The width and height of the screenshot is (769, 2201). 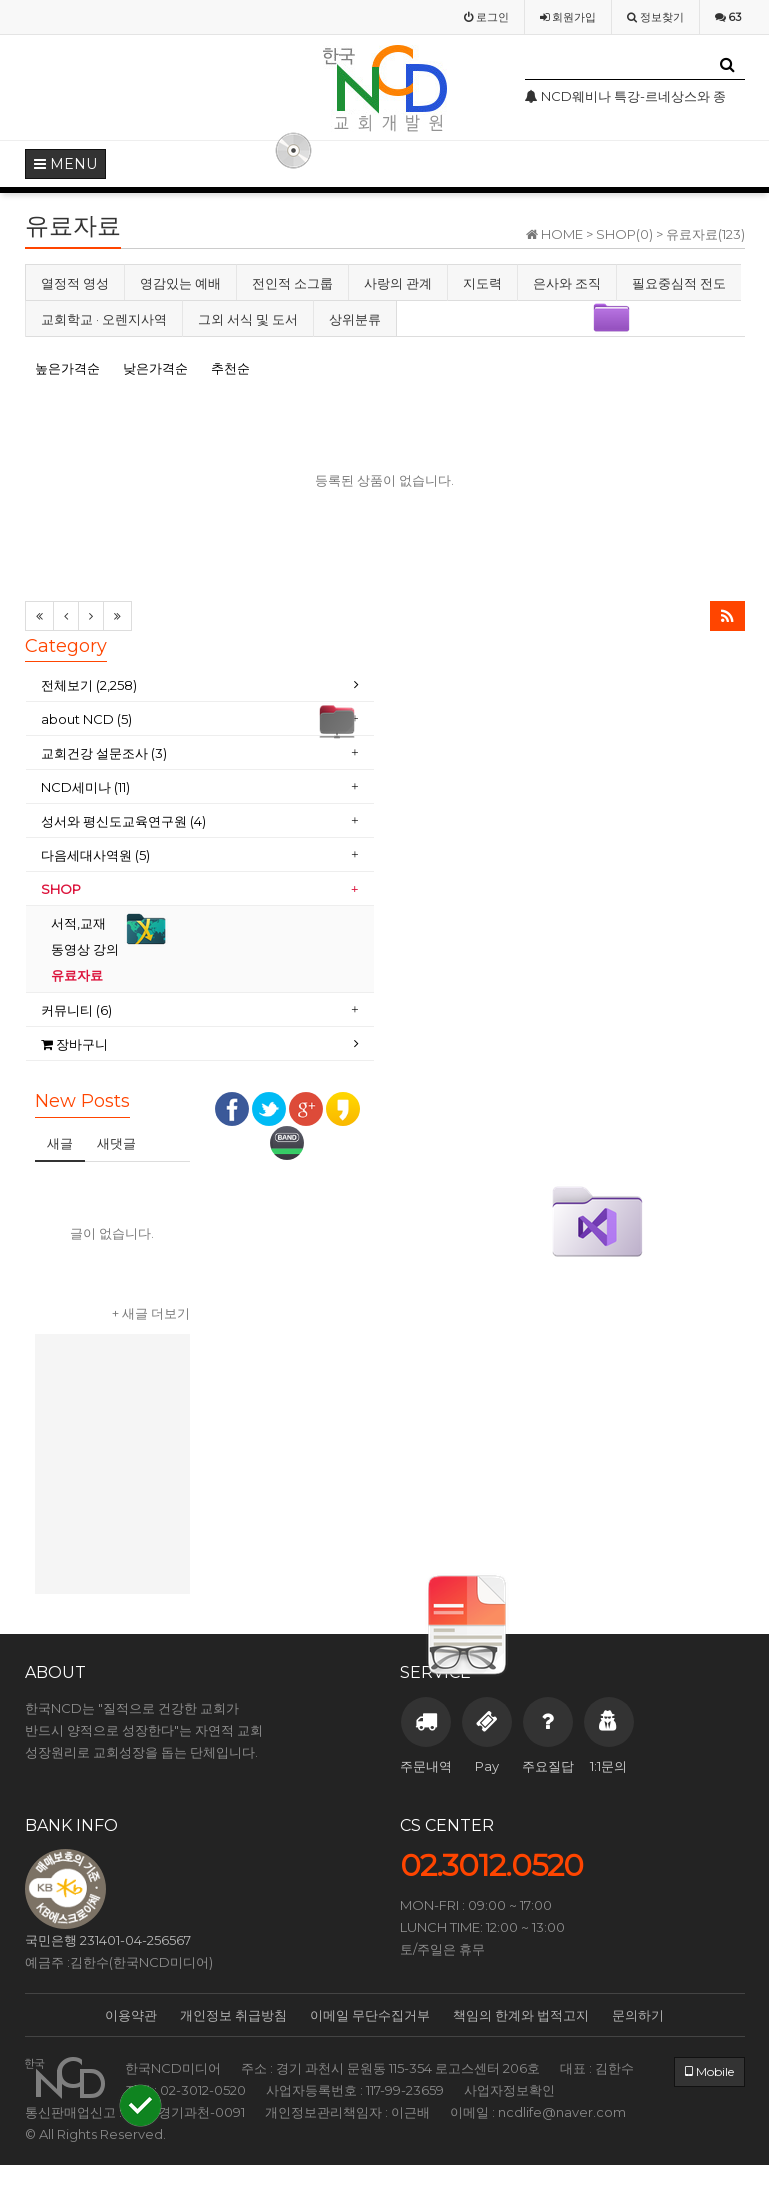 I want to click on open a folder to view its contents, so click(x=611, y=317).